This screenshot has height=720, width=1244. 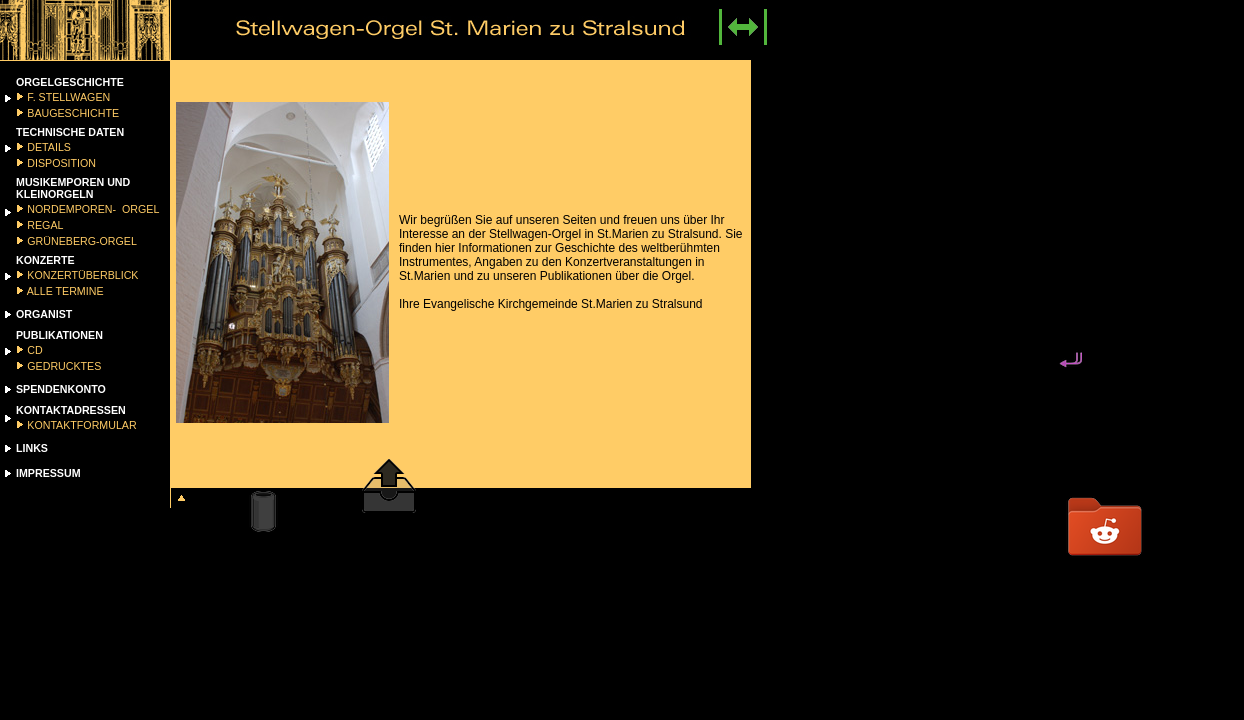 I want to click on reply to all recipients of an email, so click(x=1070, y=358).